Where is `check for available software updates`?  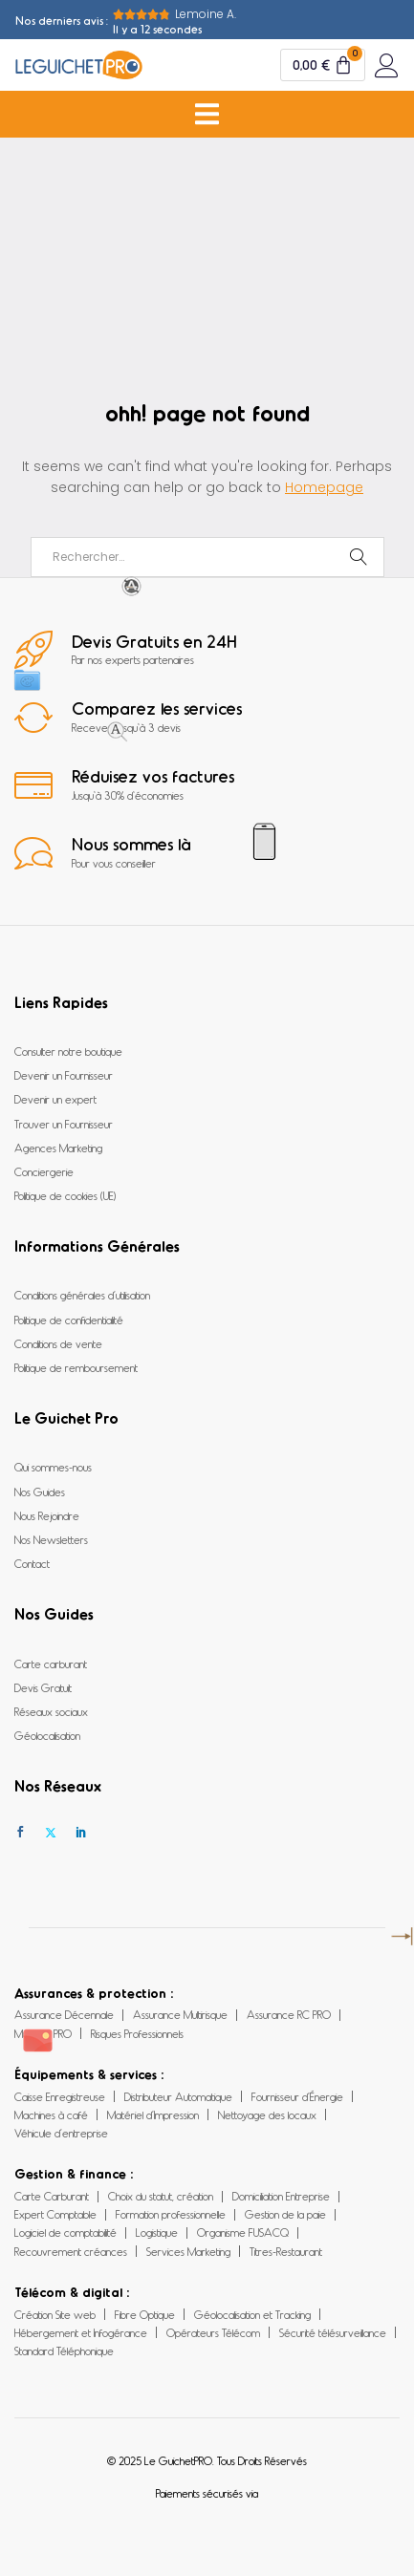
check for available software updates is located at coordinates (131, 586).